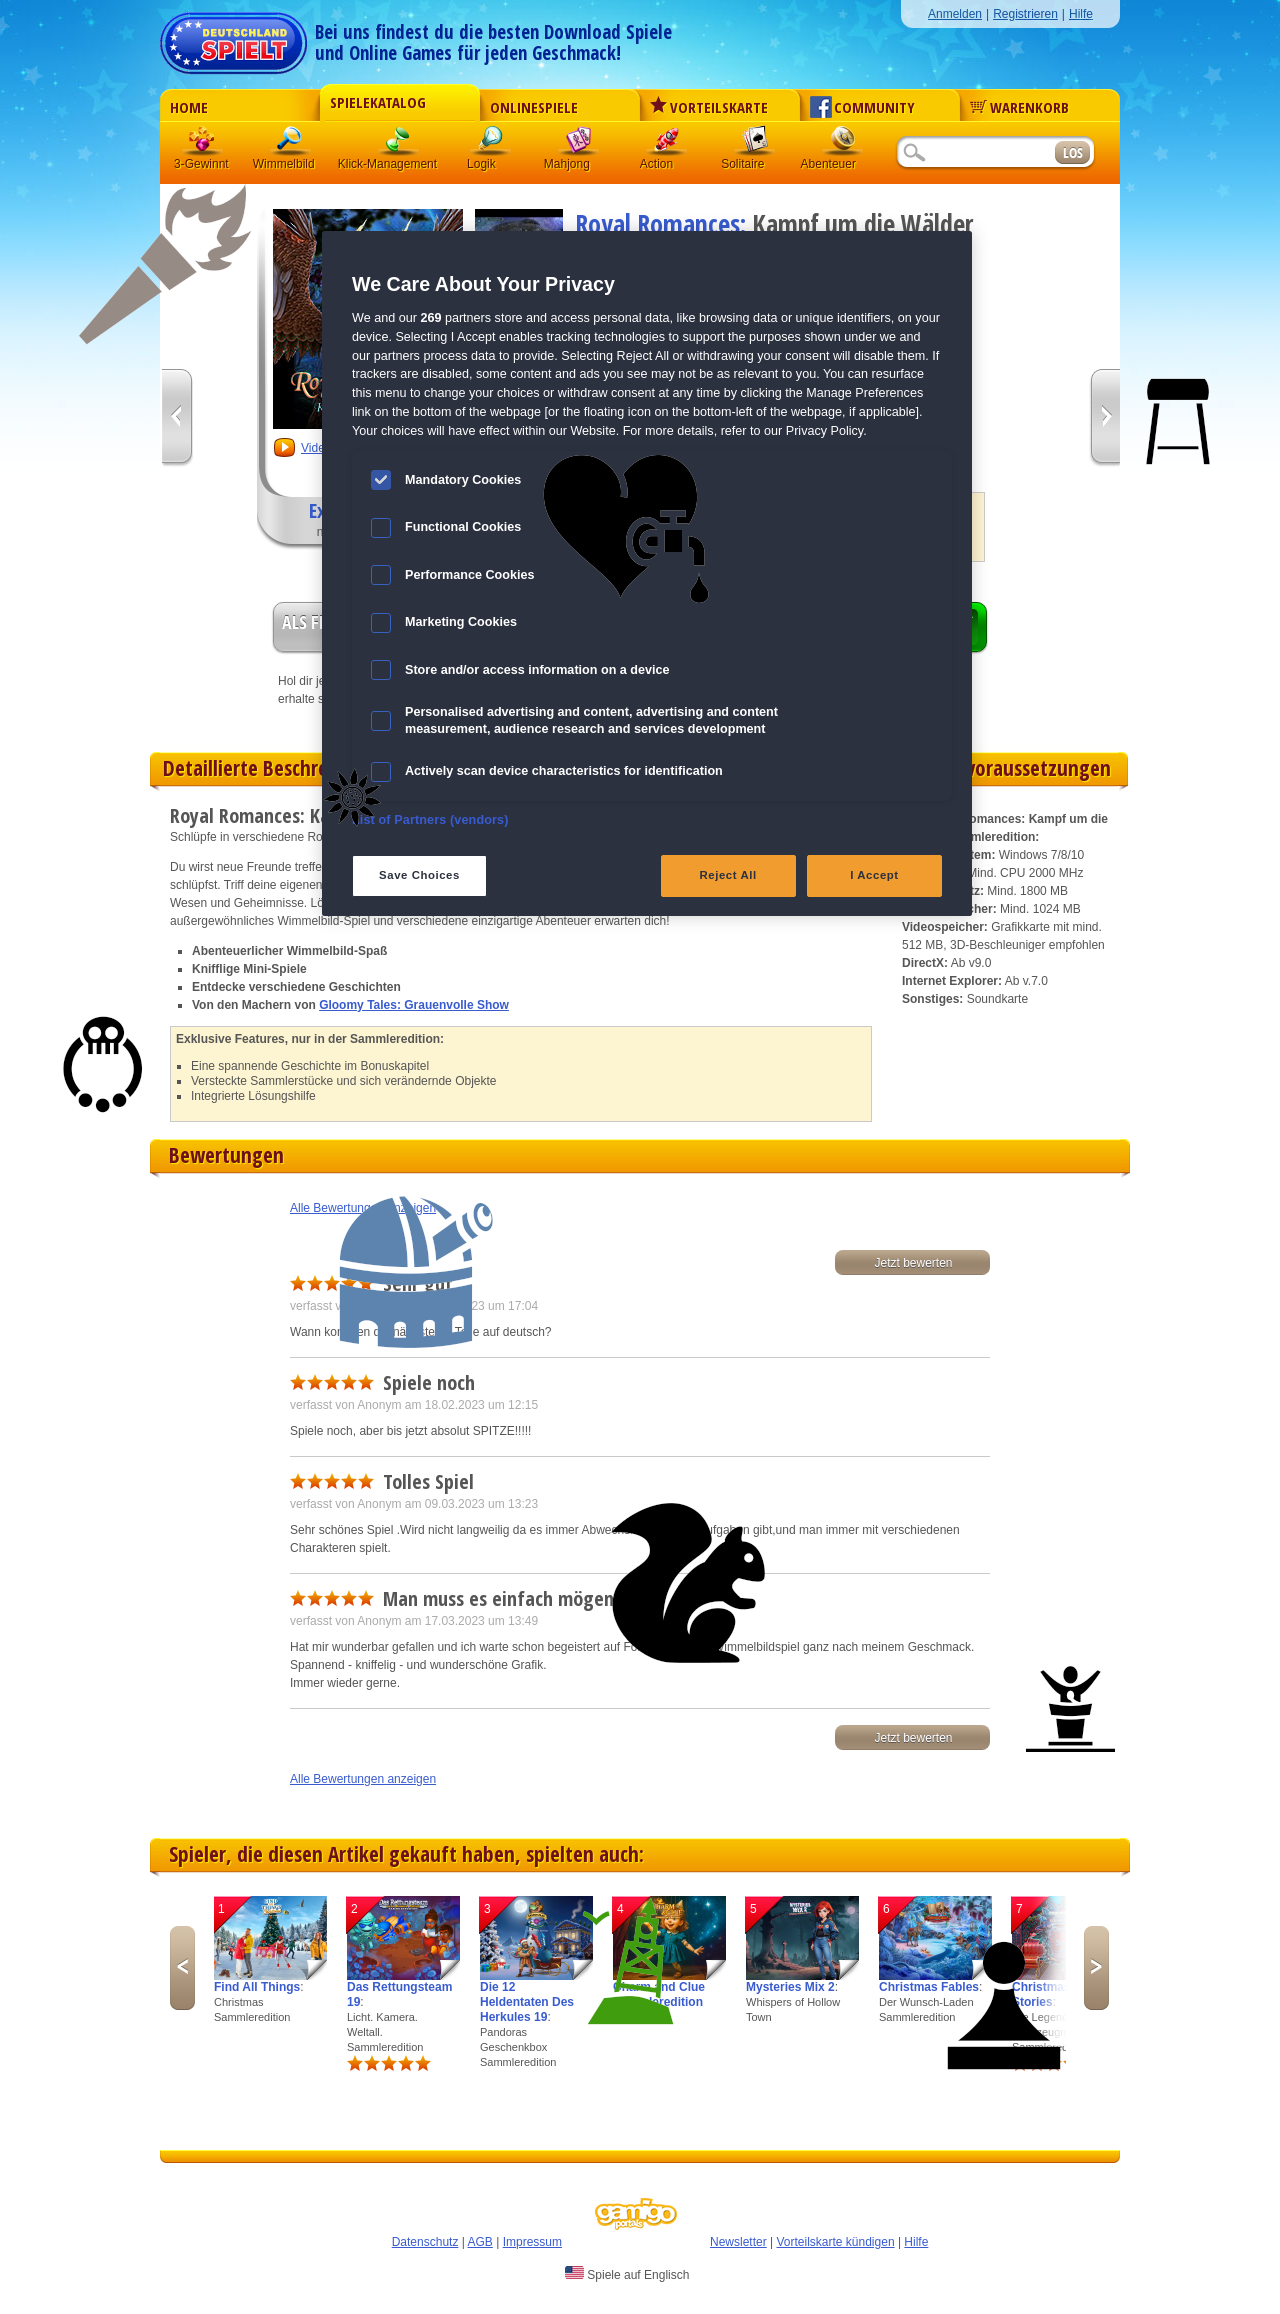 Image resolution: width=1280 pixels, height=2314 pixels. What do you see at coordinates (630, 1960) in the screenshot?
I see `indicates a maritime or nautical feature` at bounding box center [630, 1960].